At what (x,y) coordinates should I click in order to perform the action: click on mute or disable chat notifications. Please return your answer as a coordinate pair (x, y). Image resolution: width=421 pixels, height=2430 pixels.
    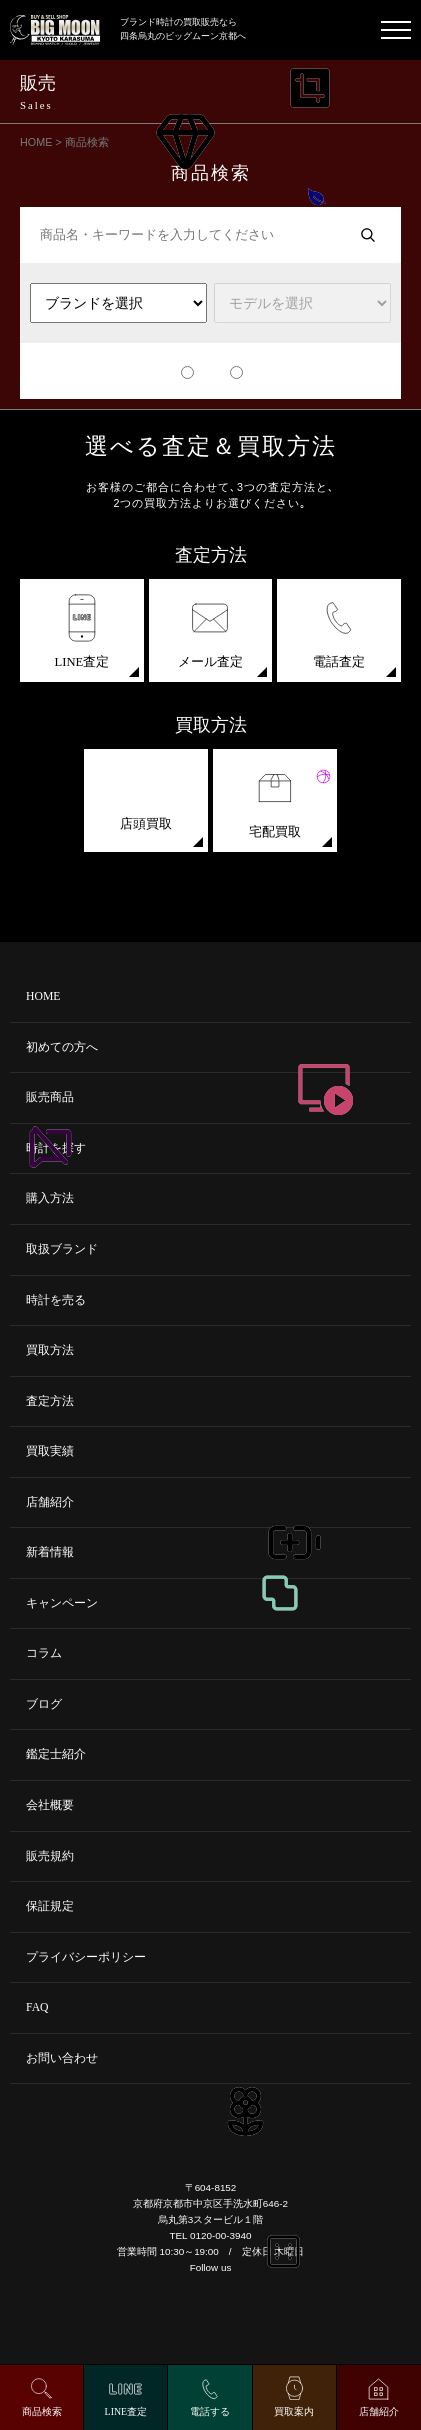
    Looking at the image, I should click on (50, 1145).